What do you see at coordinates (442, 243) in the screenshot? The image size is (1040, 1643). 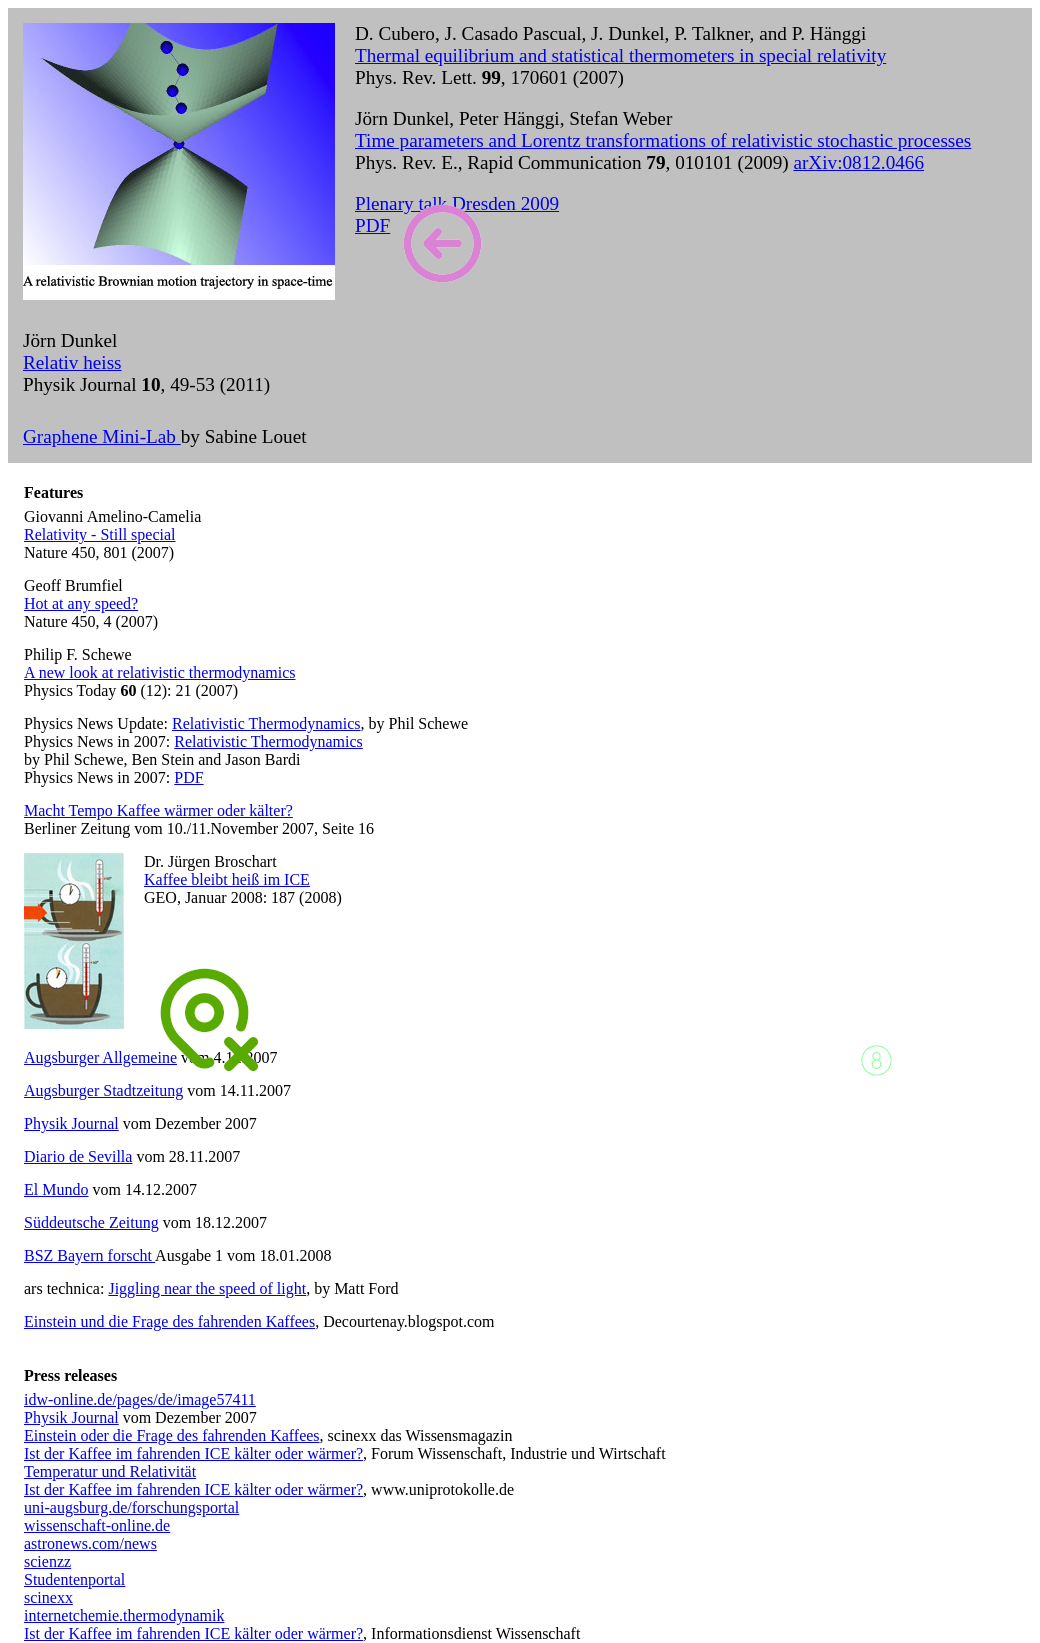 I see `go back to the previous screen` at bounding box center [442, 243].